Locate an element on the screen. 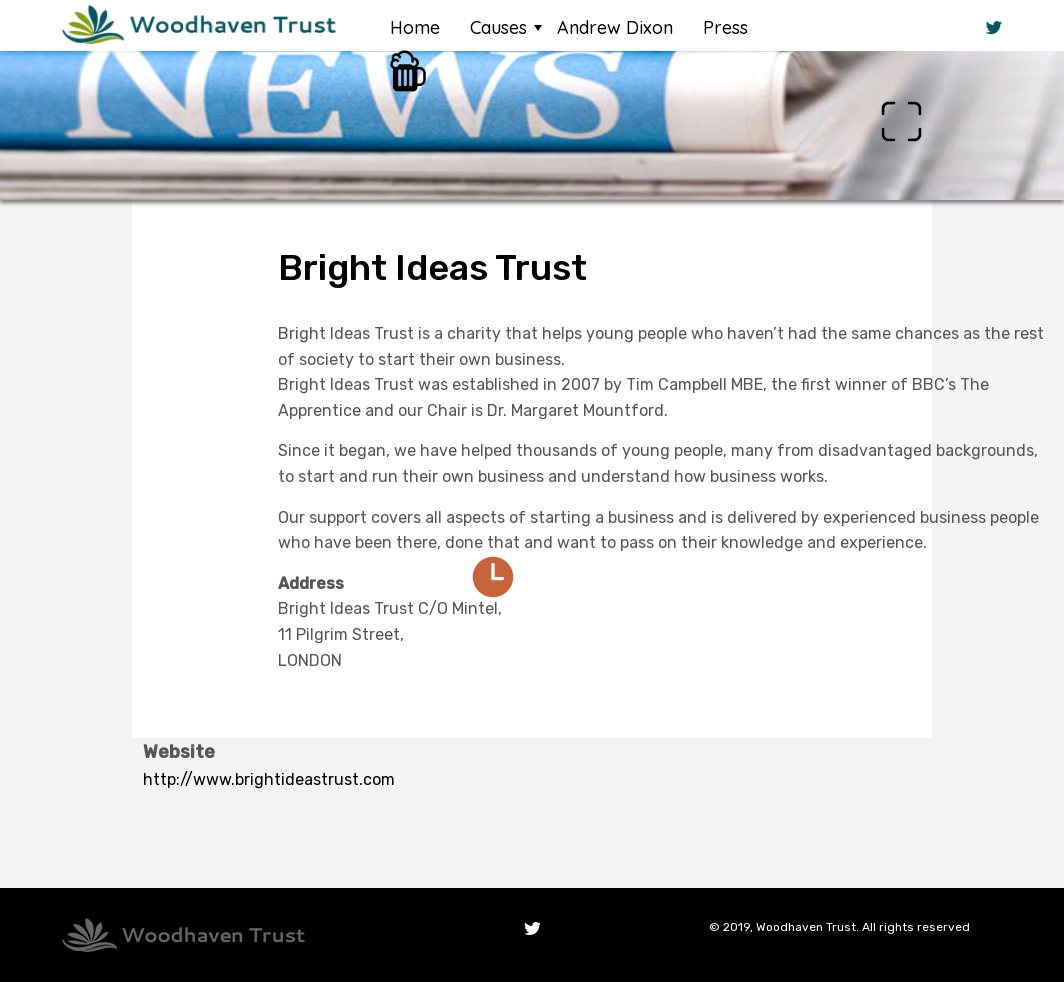 Image resolution: width=1064 pixels, height=982 pixels. browse nearby bars or pubs is located at coordinates (408, 71).